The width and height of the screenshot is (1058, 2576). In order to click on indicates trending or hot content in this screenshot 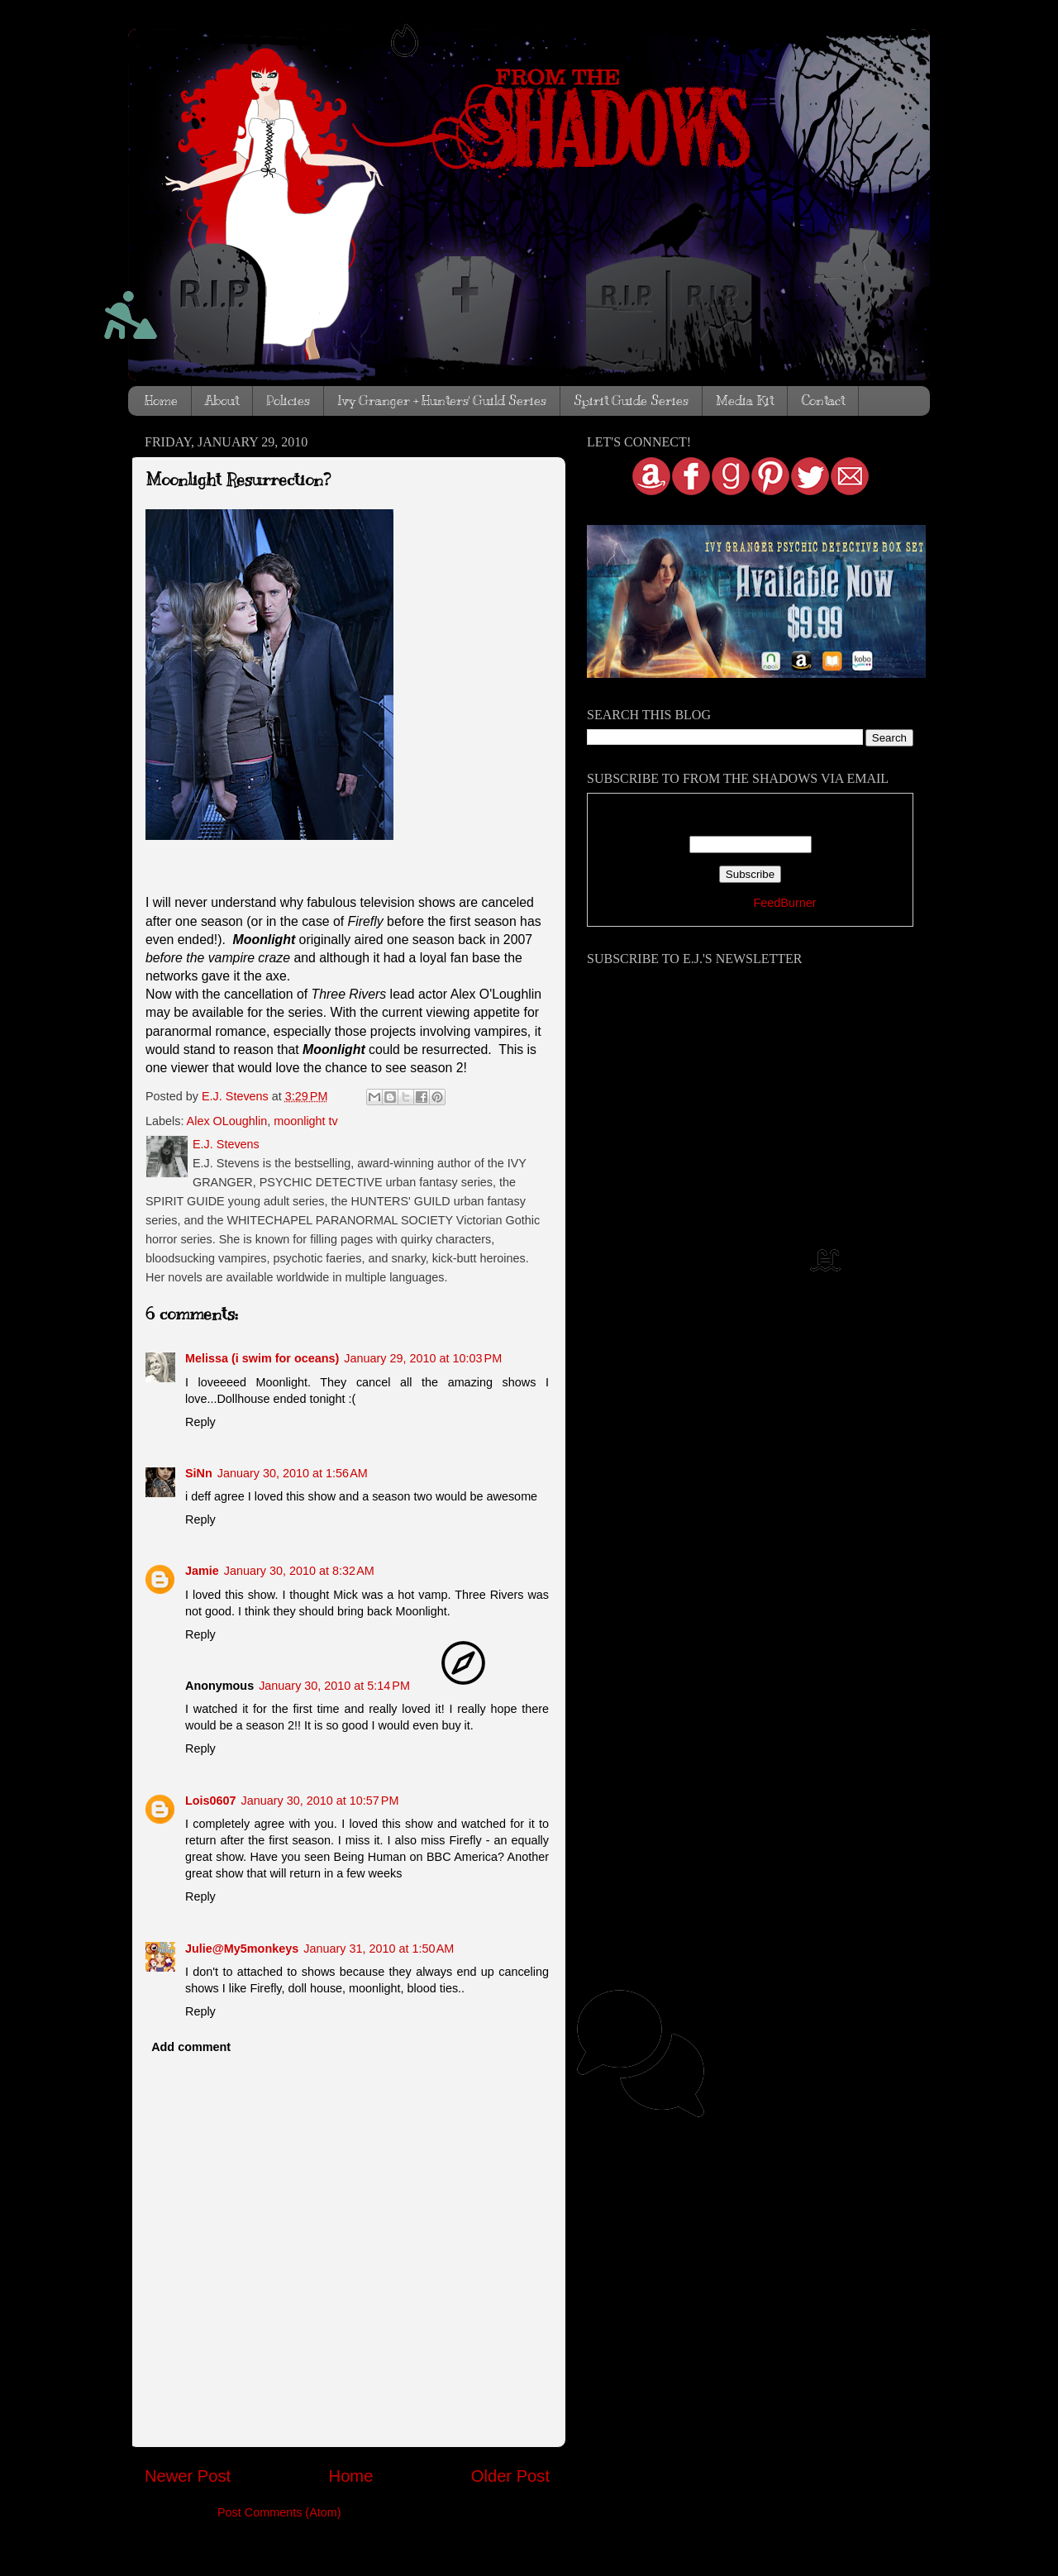, I will do `click(404, 41)`.